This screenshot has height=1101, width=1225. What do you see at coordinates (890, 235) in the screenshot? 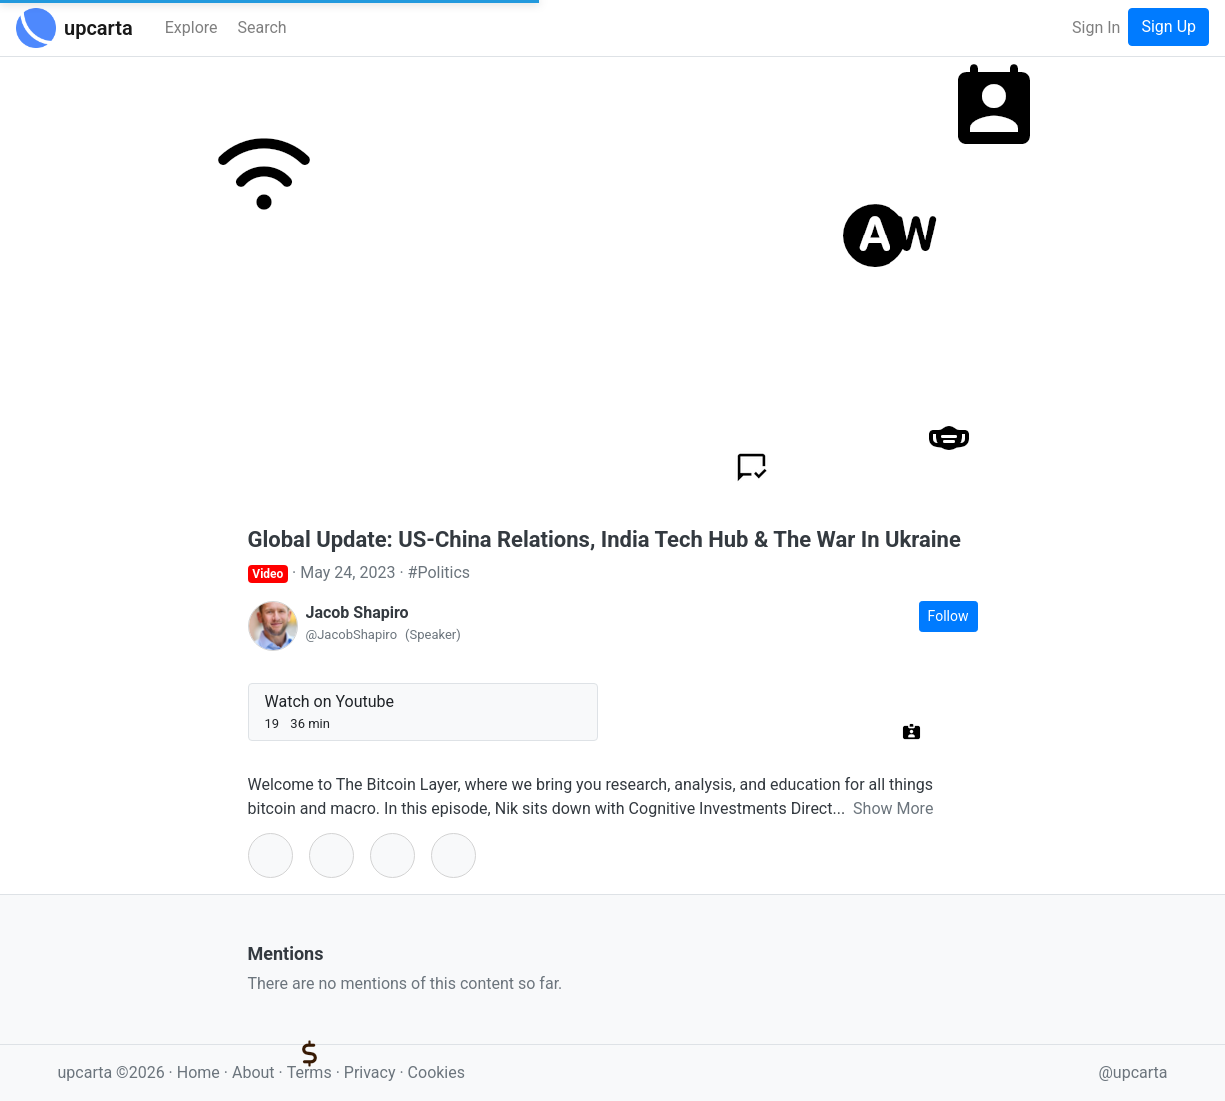
I see `toggle automatic white balance` at bounding box center [890, 235].